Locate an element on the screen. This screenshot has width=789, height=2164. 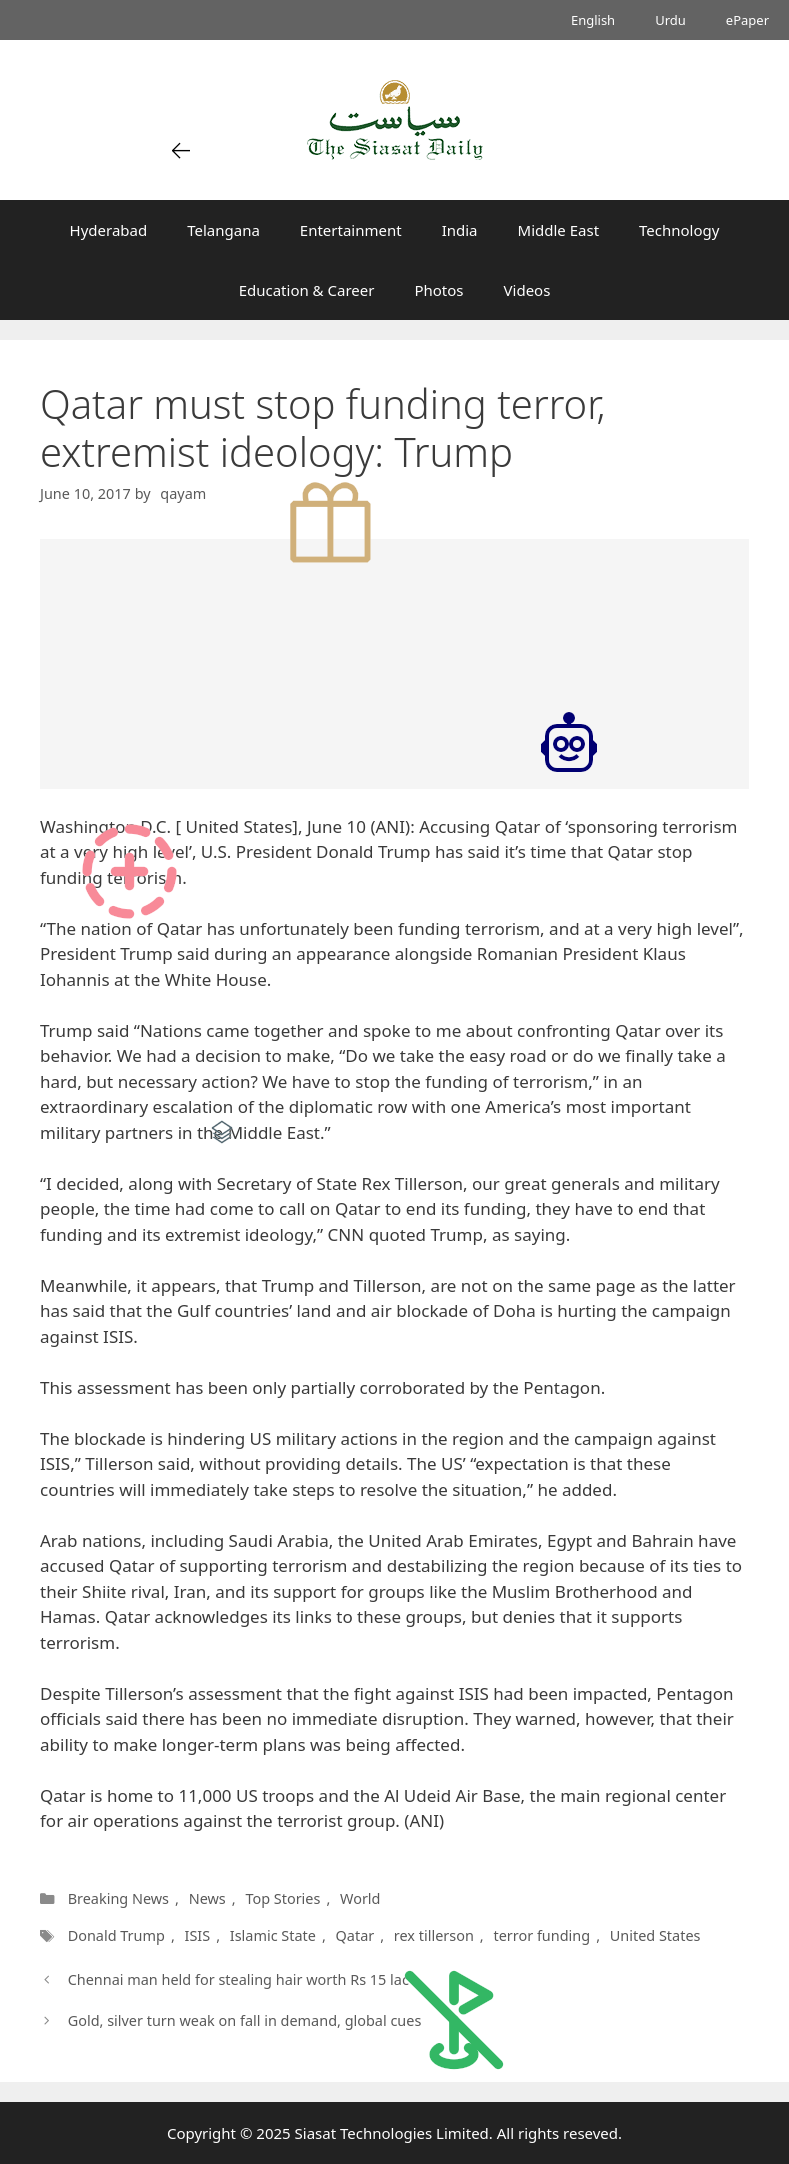
access gifts or rewards is located at coordinates (333, 525).